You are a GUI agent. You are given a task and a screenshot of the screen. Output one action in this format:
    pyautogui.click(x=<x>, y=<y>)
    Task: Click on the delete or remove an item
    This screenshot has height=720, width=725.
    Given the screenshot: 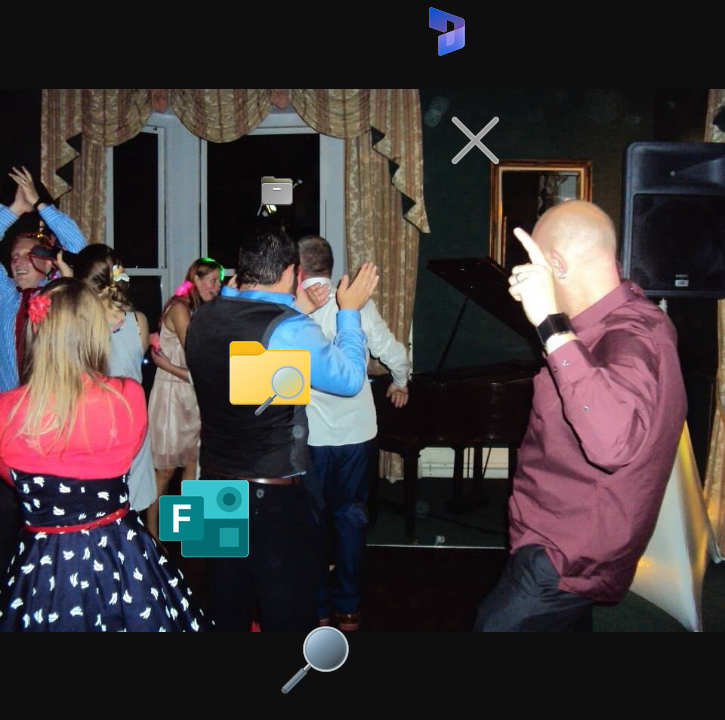 What is the action you would take?
    pyautogui.click(x=452, y=117)
    